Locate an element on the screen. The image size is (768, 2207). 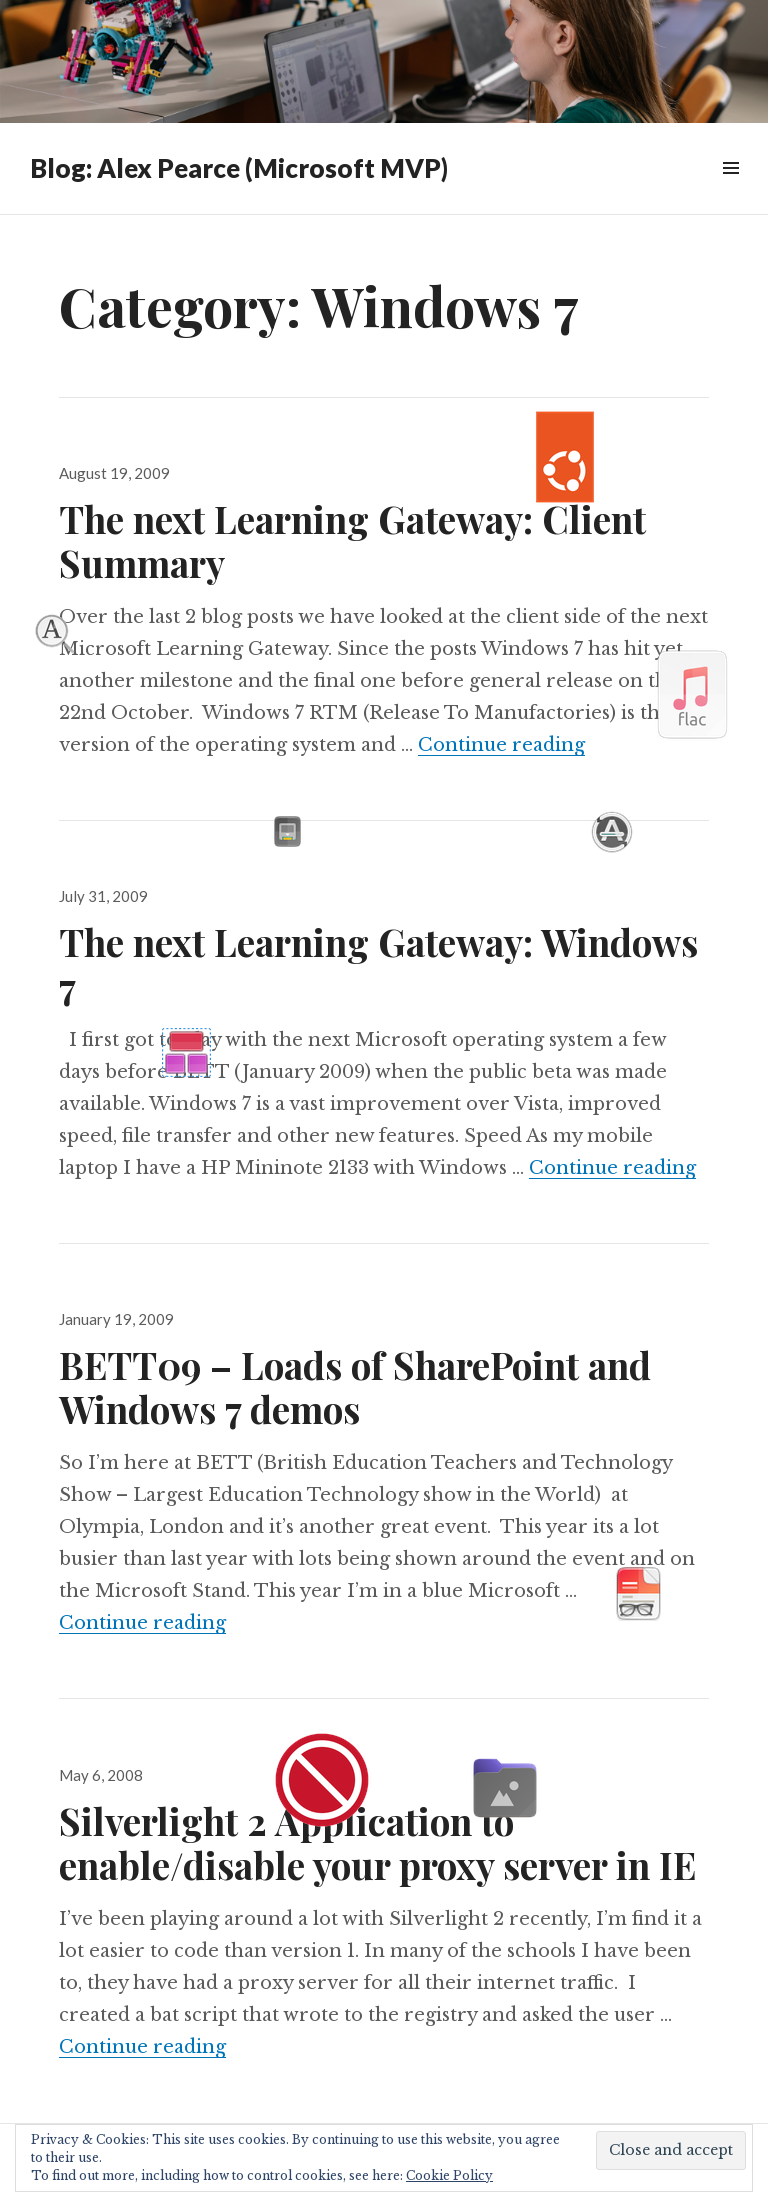
search for text or content is located at coordinates (54, 633).